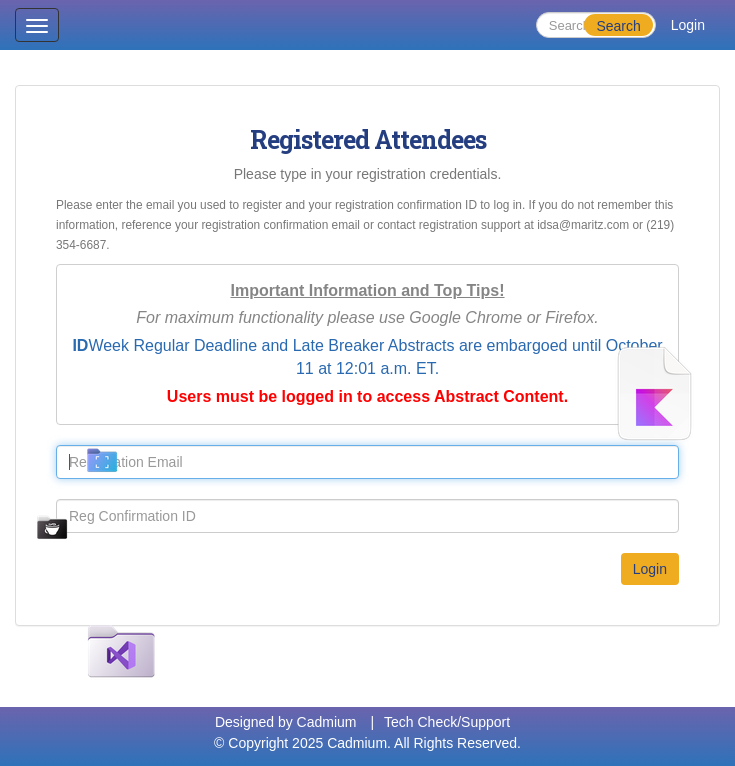 The width and height of the screenshot is (735, 766). Describe the element at coordinates (52, 528) in the screenshot. I see `folder containing coffeescript project files` at that location.